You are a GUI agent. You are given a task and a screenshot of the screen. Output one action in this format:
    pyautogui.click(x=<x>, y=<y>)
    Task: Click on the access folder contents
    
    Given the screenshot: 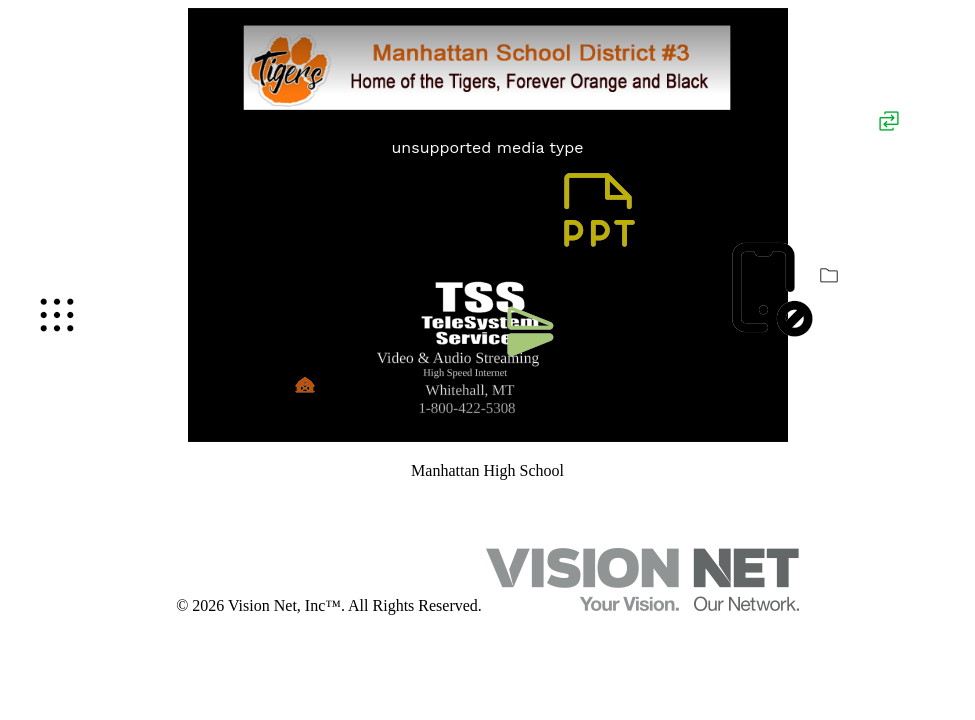 What is the action you would take?
    pyautogui.click(x=829, y=275)
    